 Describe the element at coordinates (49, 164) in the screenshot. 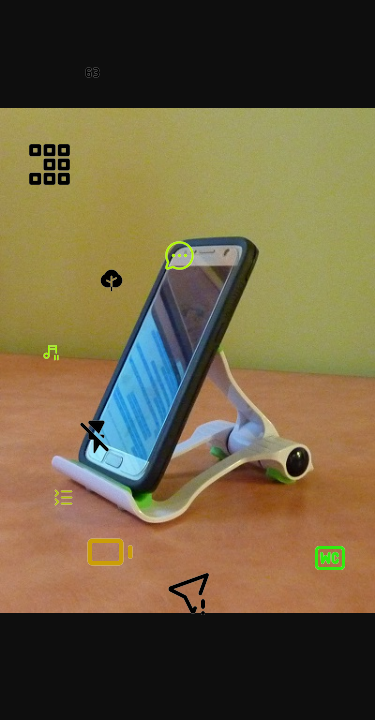

I see `pnpm package manager logo` at that location.